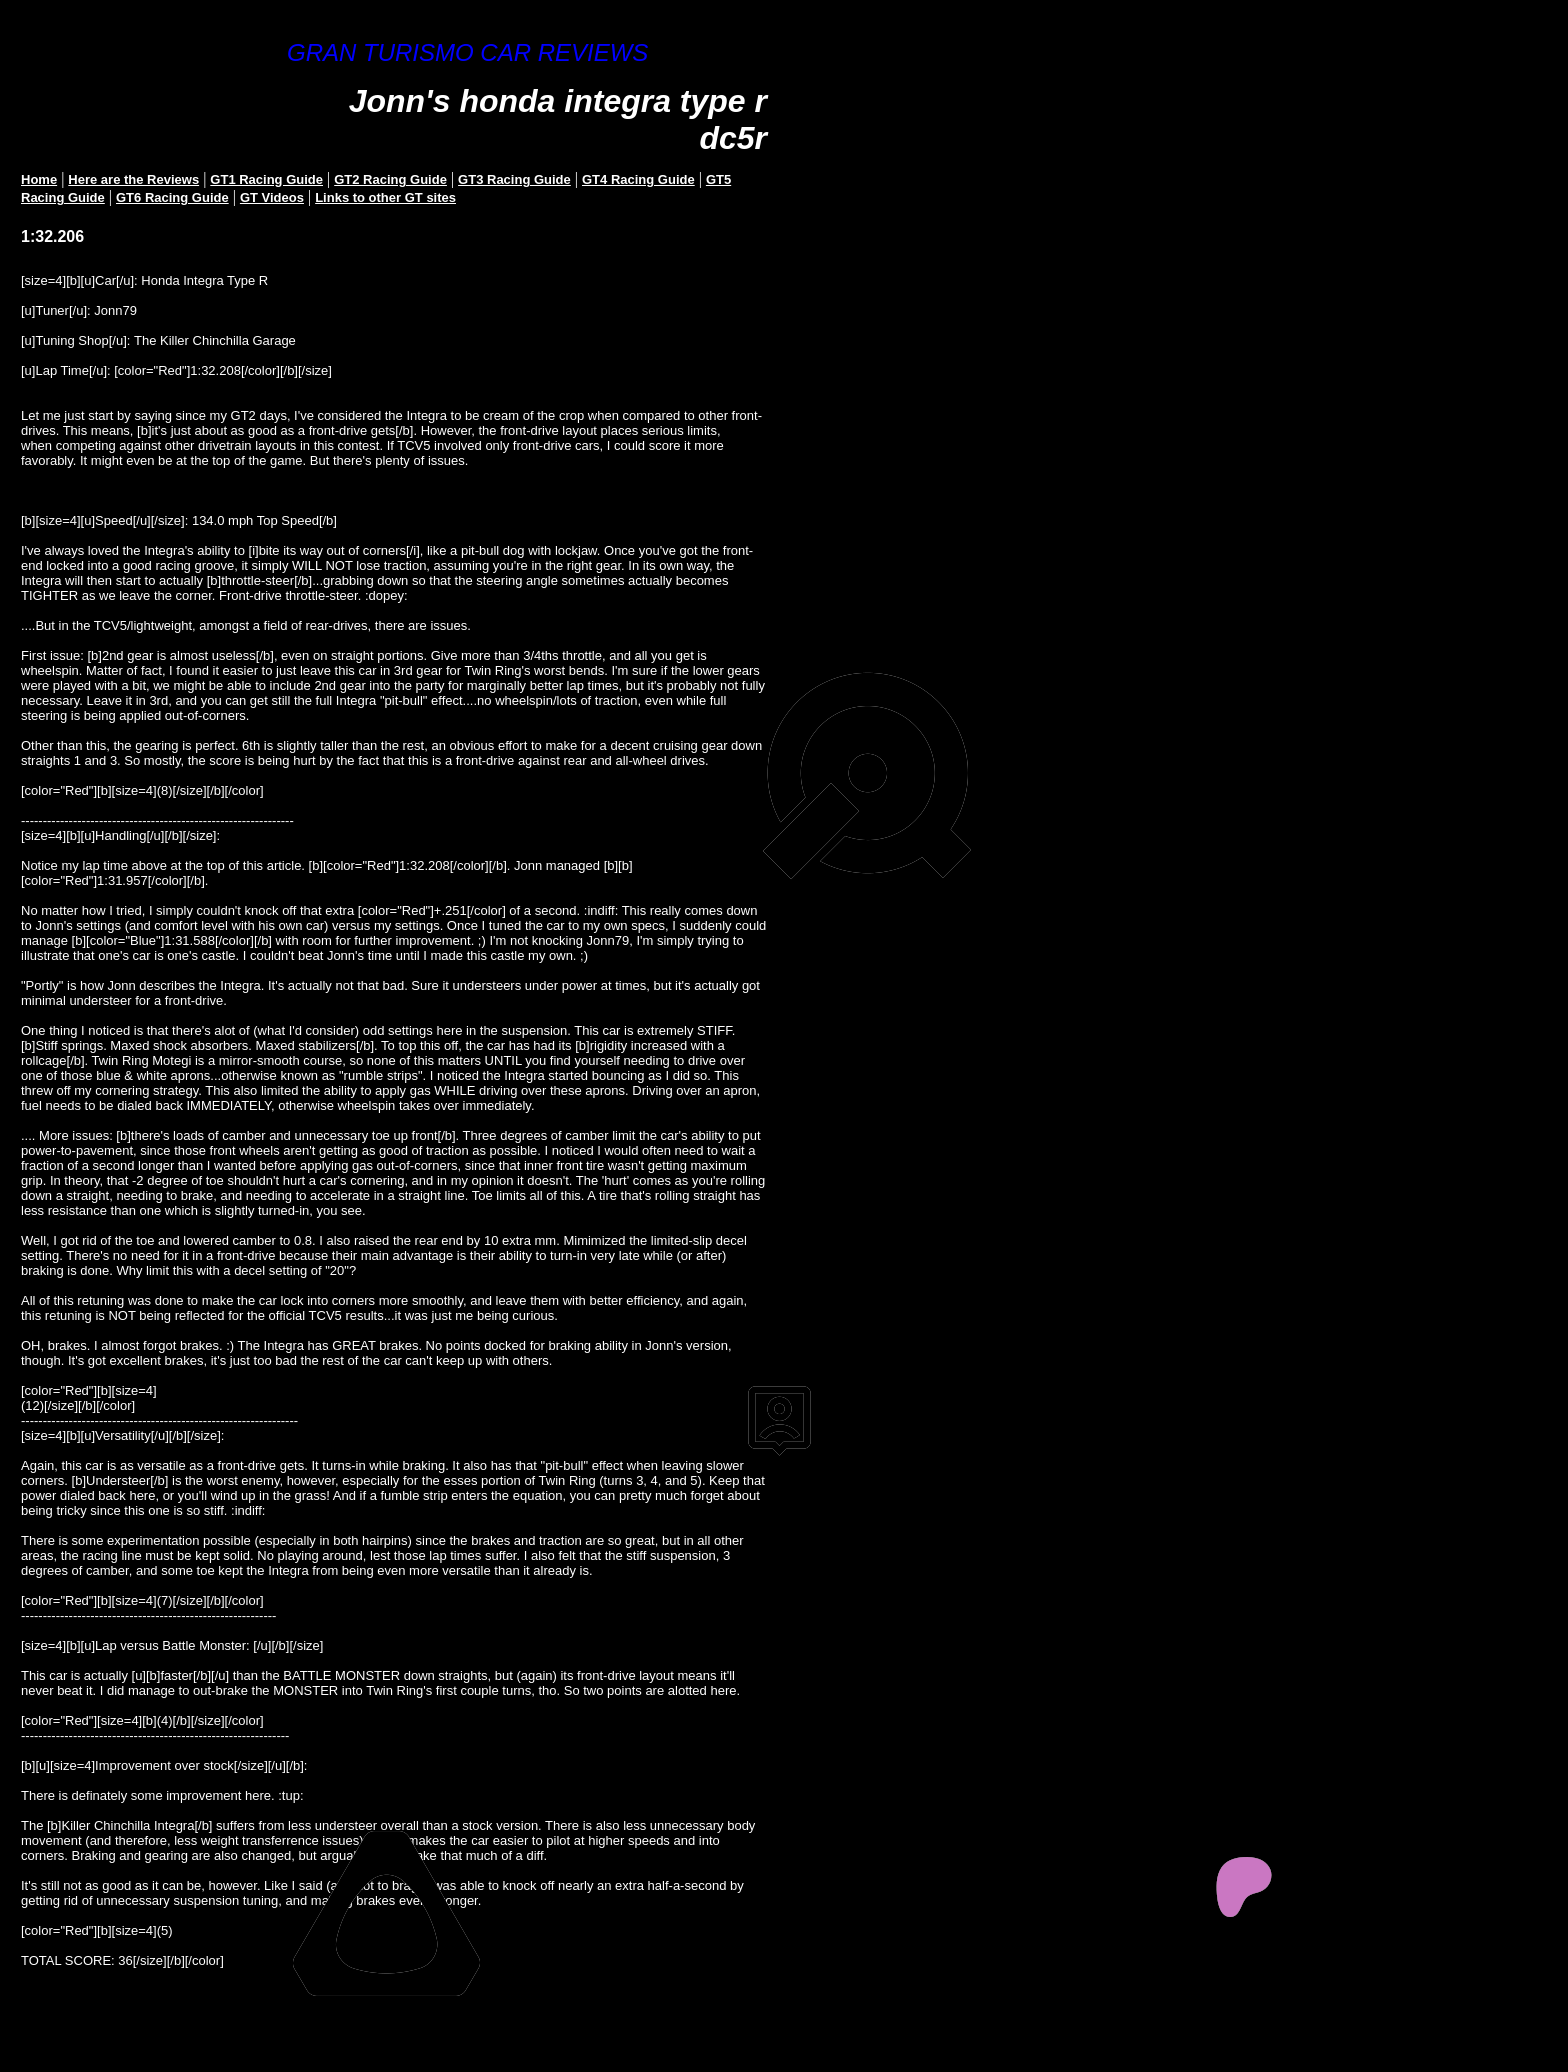 The width and height of the screenshot is (1568, 2072). I want to click on visit patreon page, so click(1244, 1887).